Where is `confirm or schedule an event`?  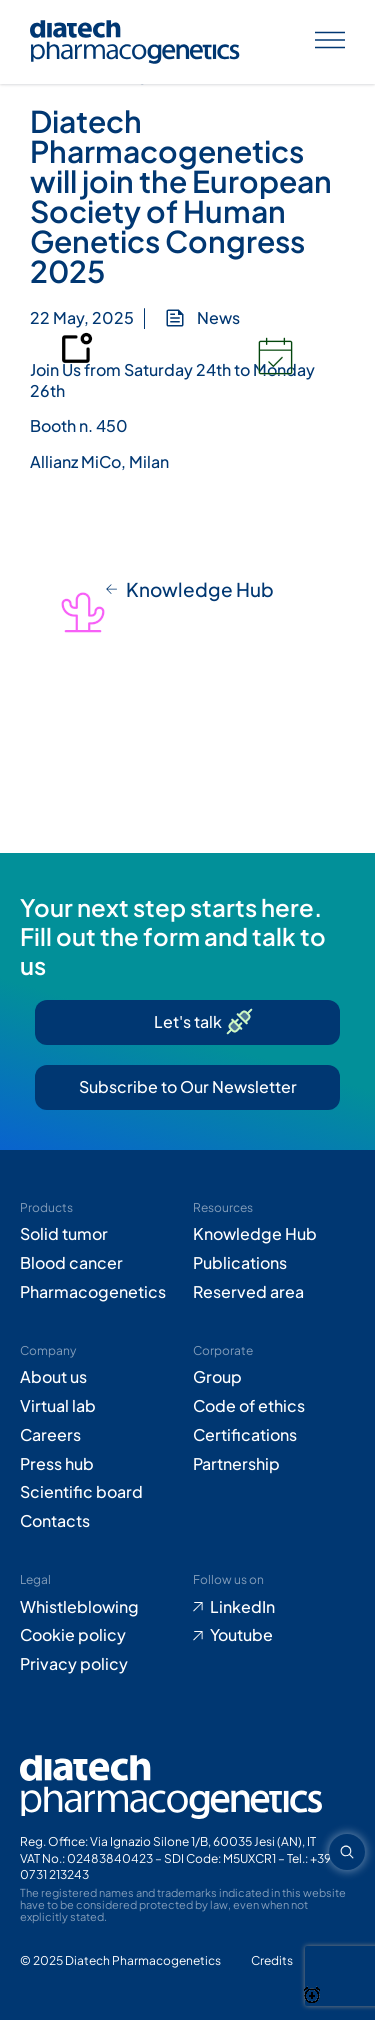 confirm or schedule an event is located at coordinates (275, 357).